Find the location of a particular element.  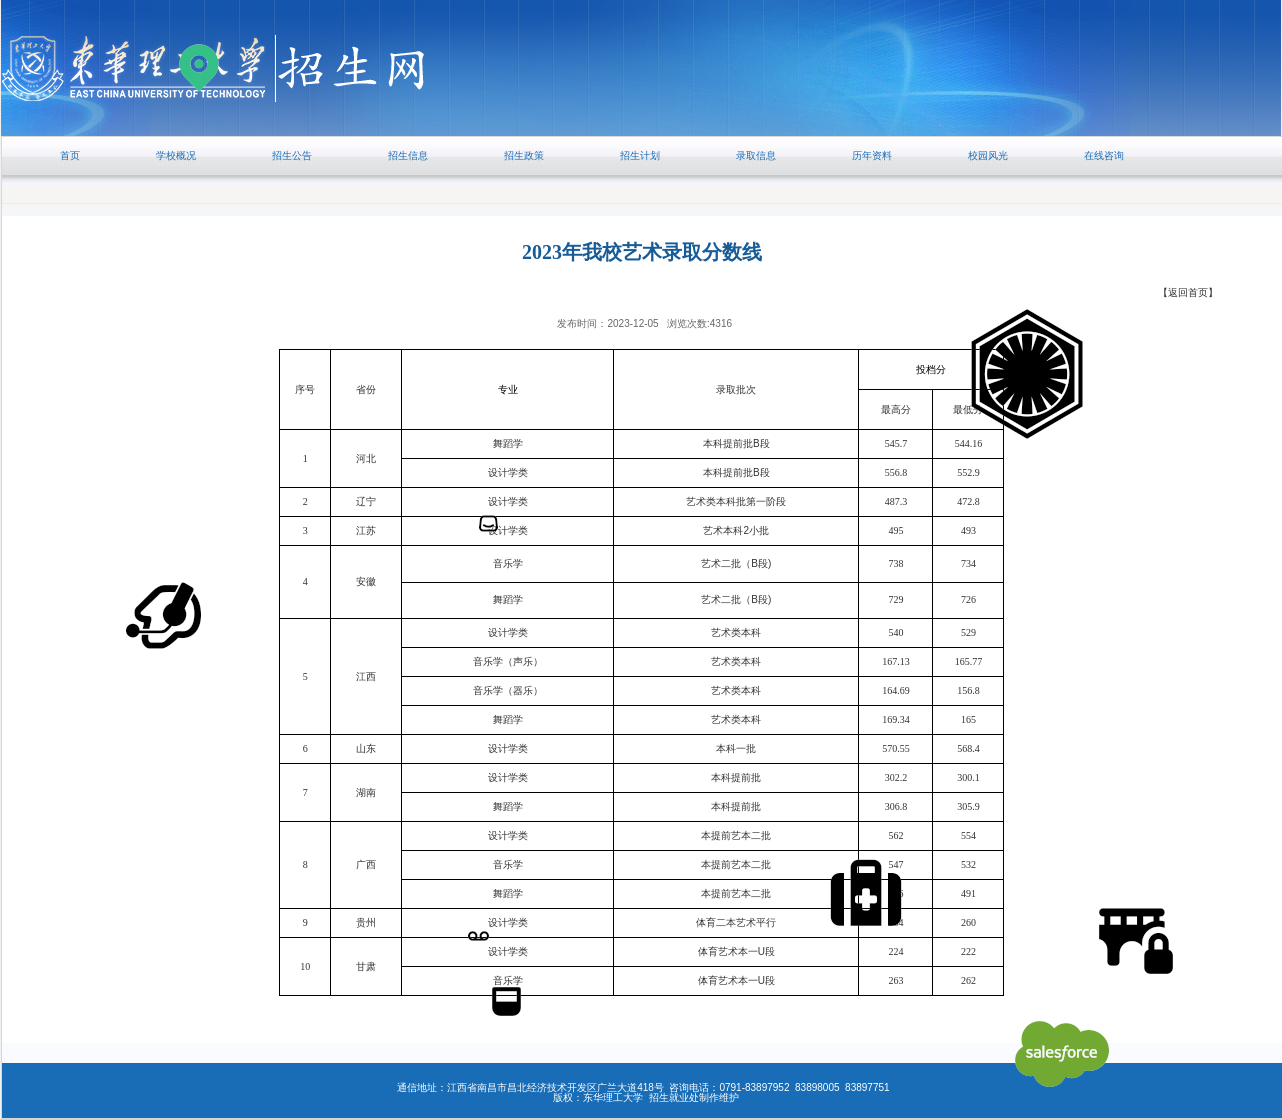

indicates a locked or secured bridge crossing is located at coordinates (1136, 937).